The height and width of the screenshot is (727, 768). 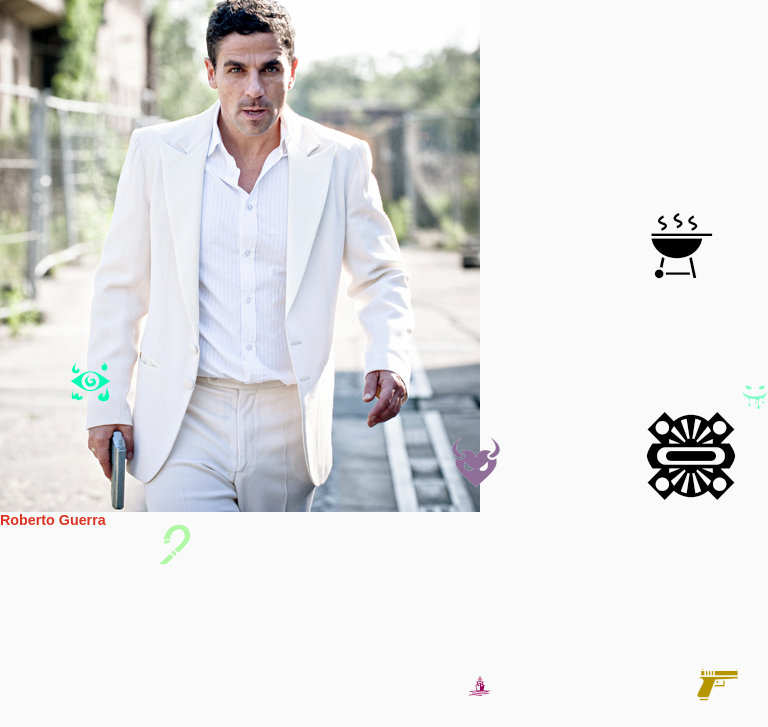 What do you see at coordinates (480, 687) in the screenshot?
I see `play battleship game` at bounding box center [480, 687].